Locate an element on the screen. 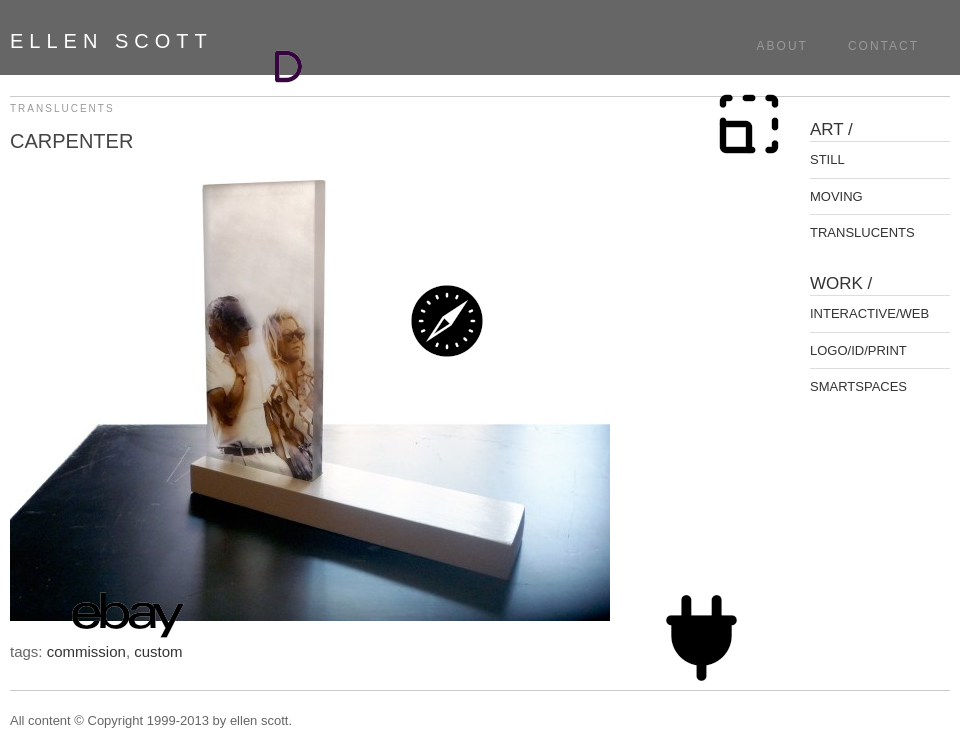 The width and height of the screenshot is (960, 750). resize an element or window is located at coordinates (749, 124).